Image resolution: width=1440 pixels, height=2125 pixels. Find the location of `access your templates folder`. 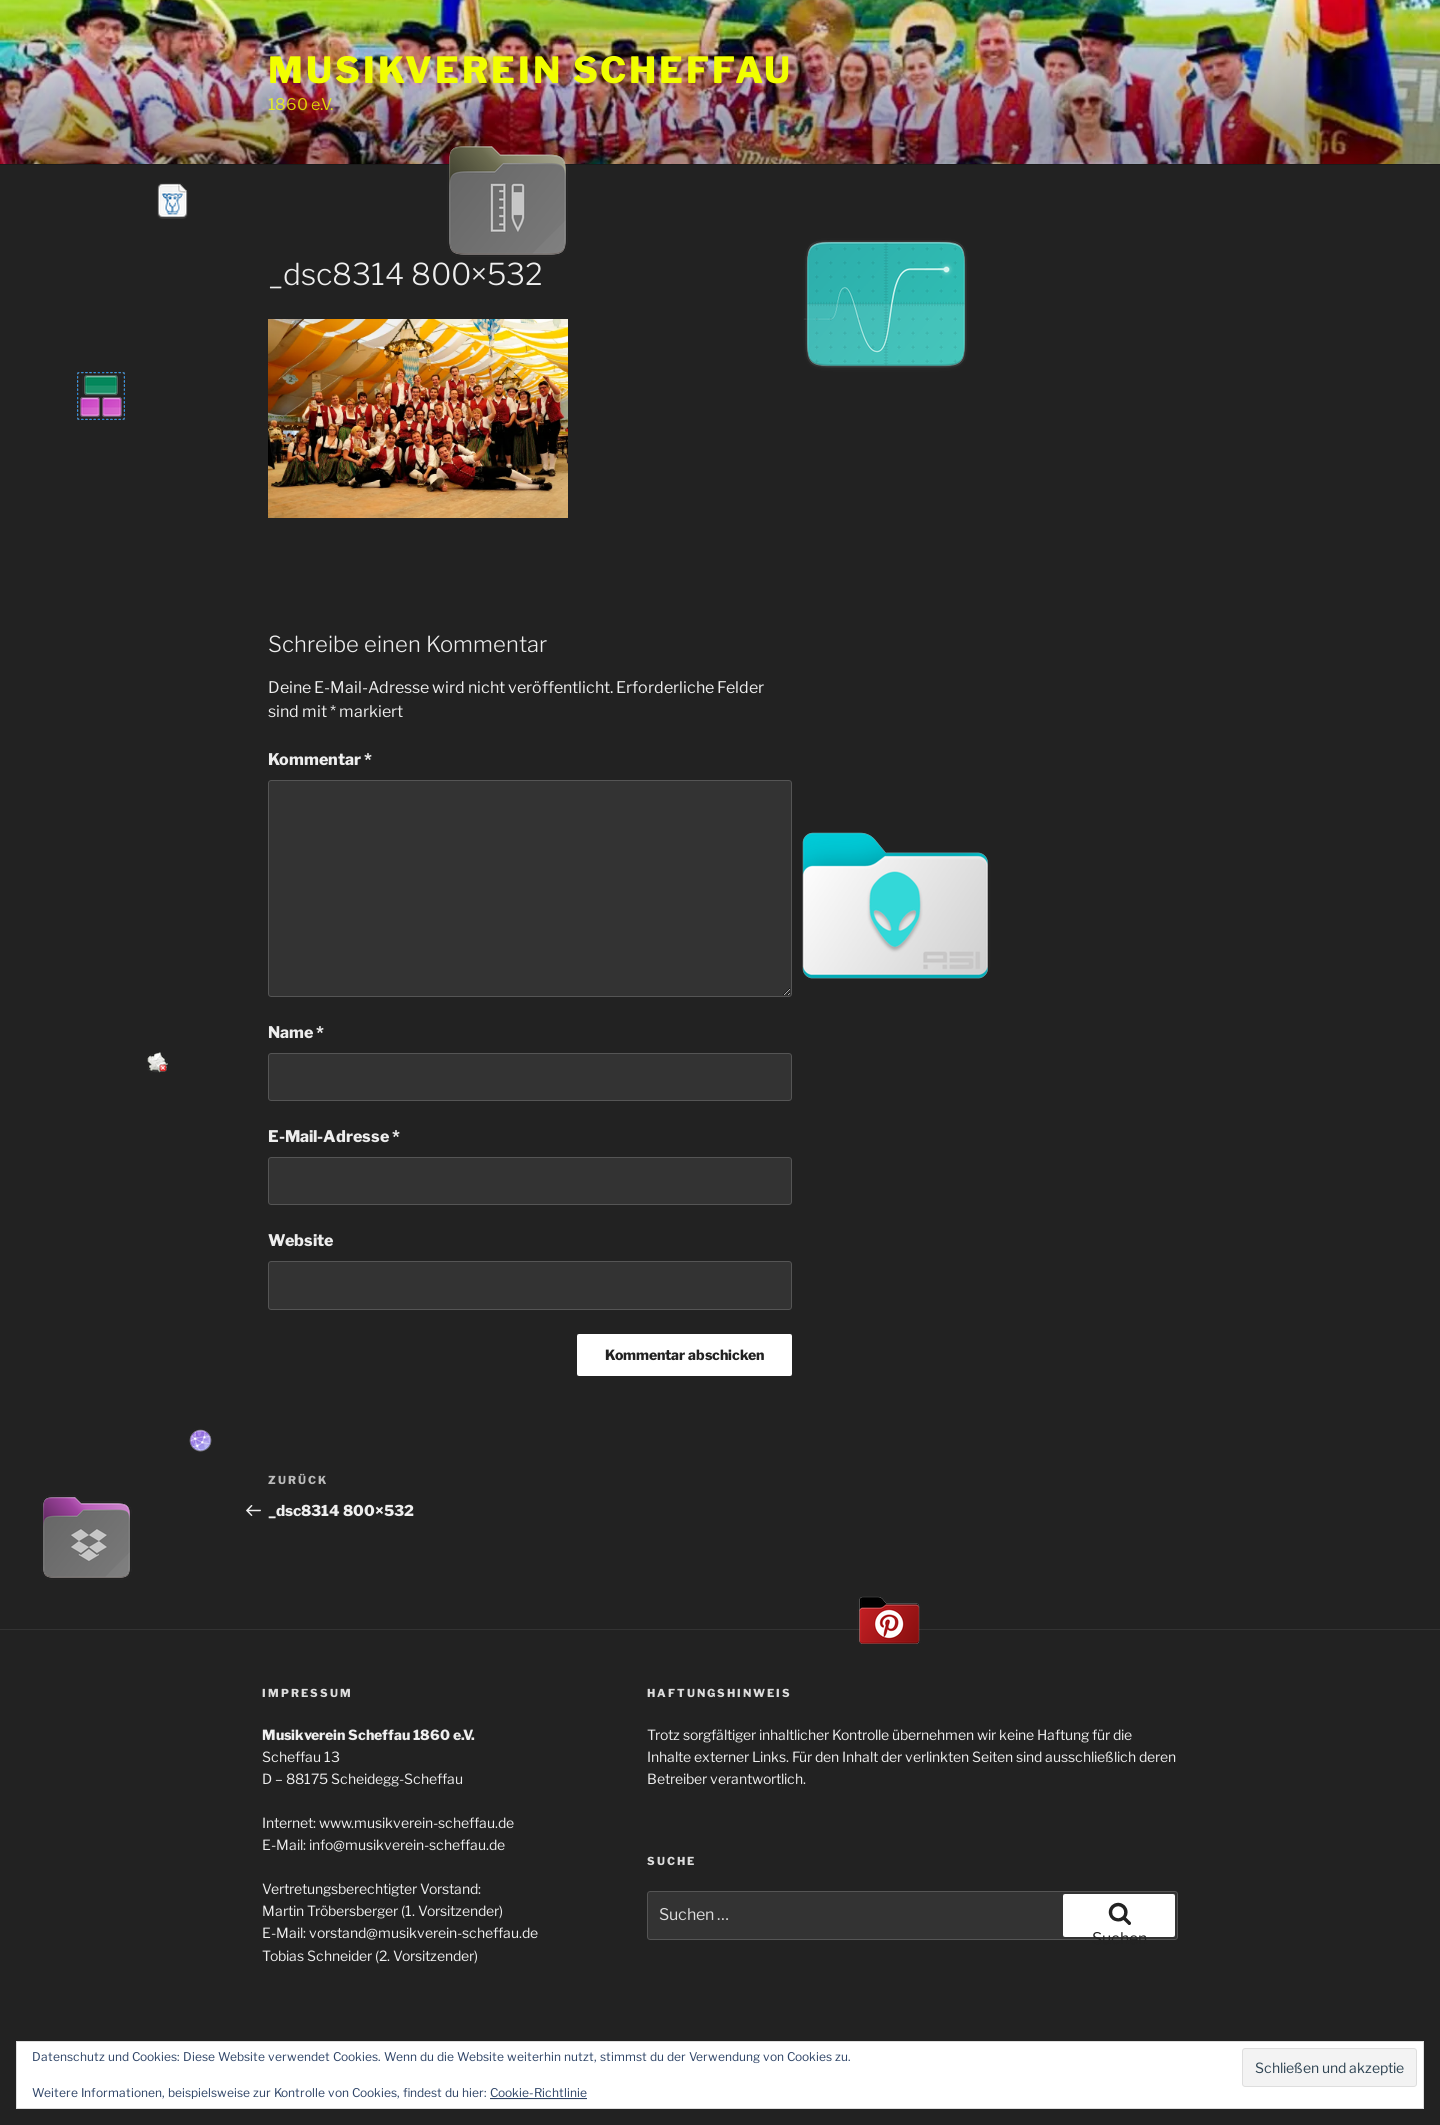

access your templates folder is located at coordinates (507, 200).